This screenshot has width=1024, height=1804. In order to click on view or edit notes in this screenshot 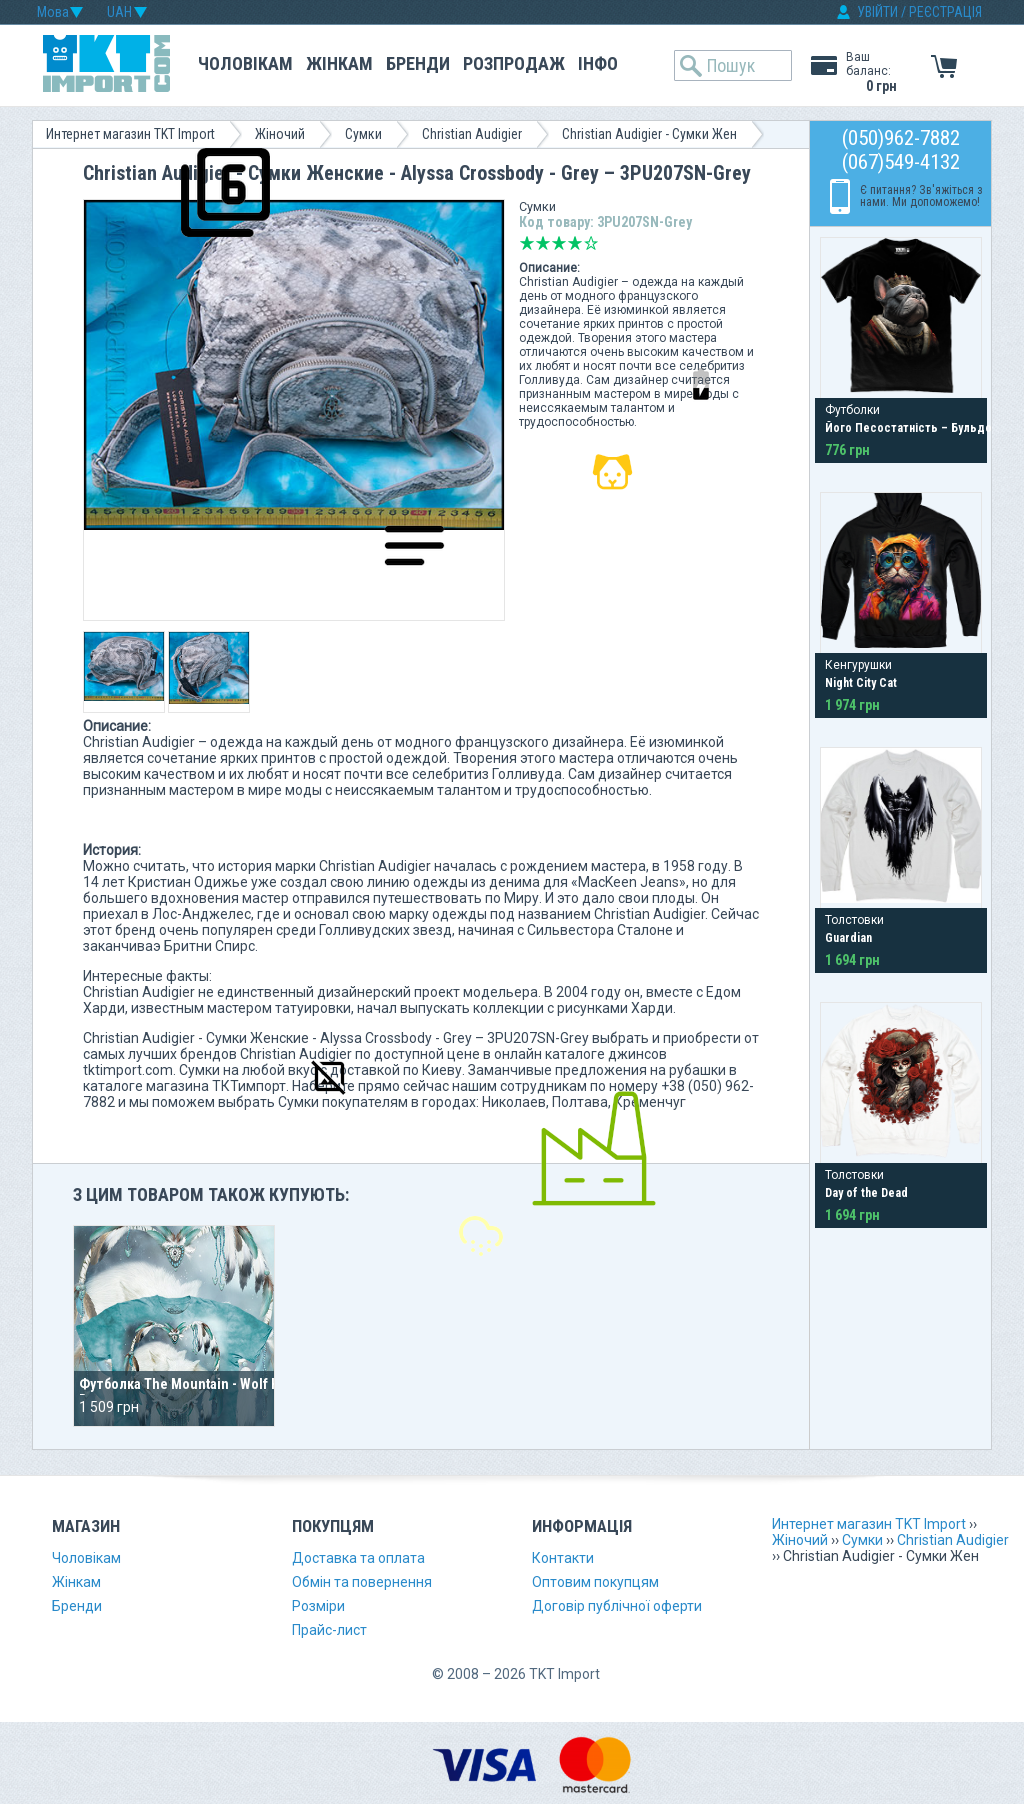, I will do `click(414, 545)`.